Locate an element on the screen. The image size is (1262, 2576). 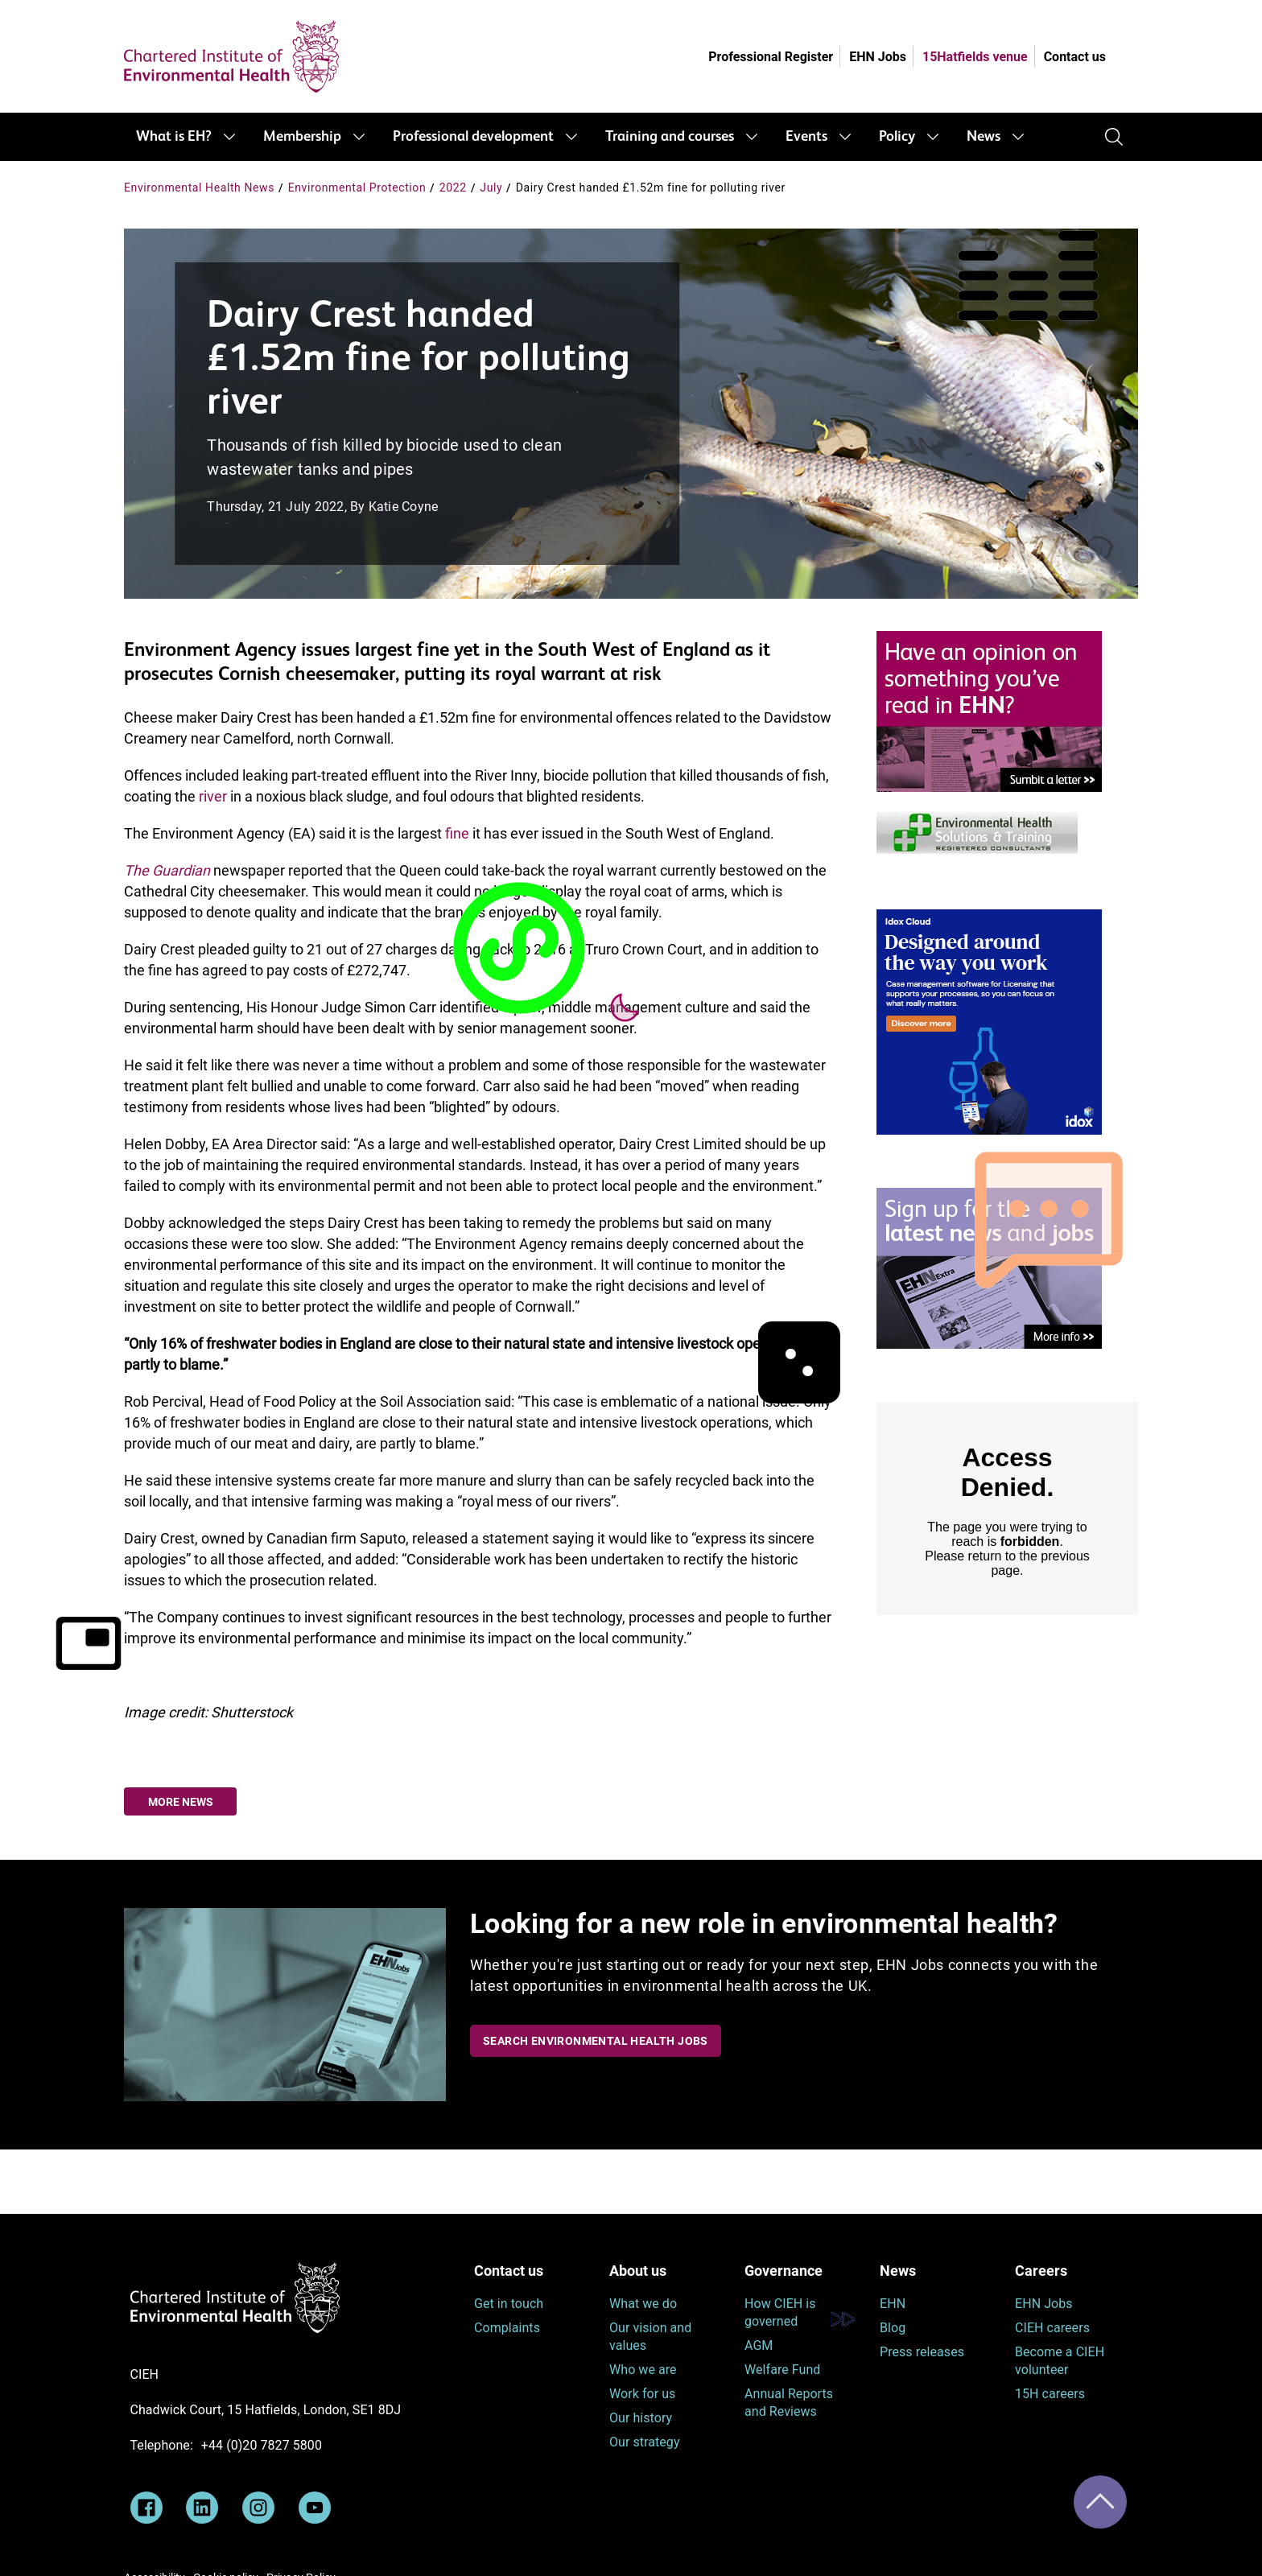
toggle dark mode or night theme is located at coordinates (624, 1008).